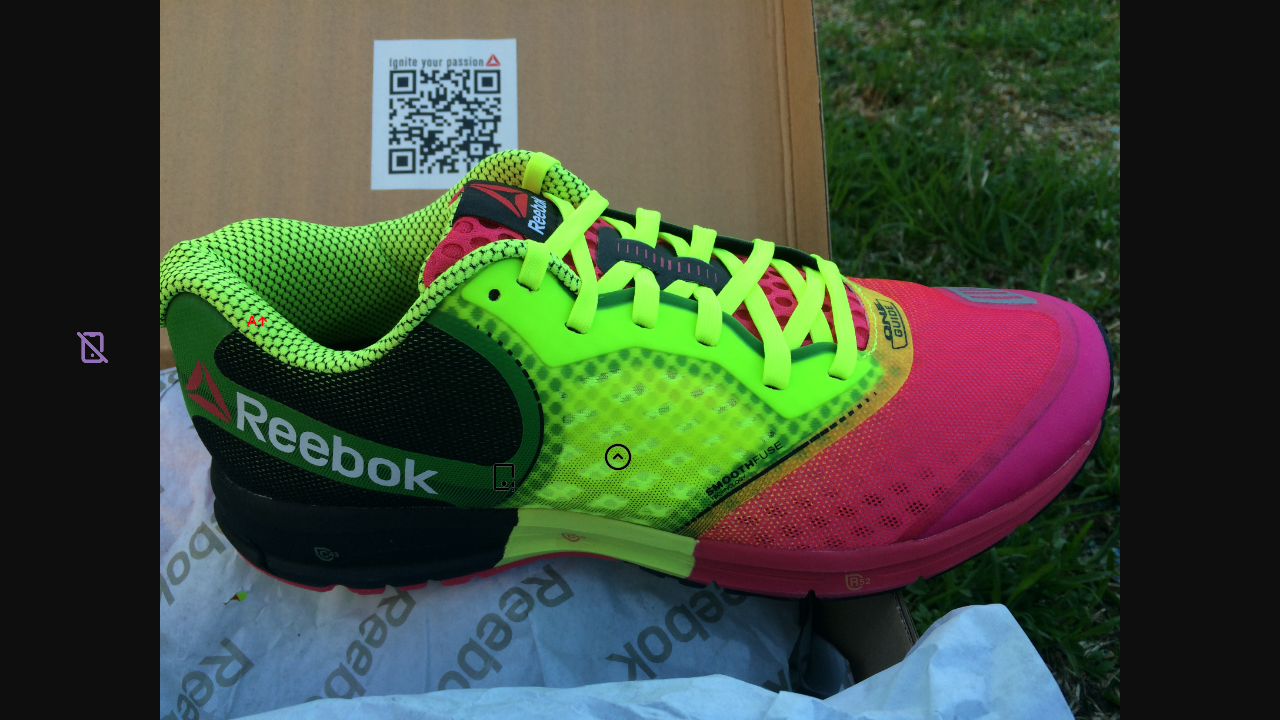 The image size is (1280, 720). What do you see at coordinates (92, 347) in the screenshot?
I see `disable mobile device` at bounding box center [92, 347].